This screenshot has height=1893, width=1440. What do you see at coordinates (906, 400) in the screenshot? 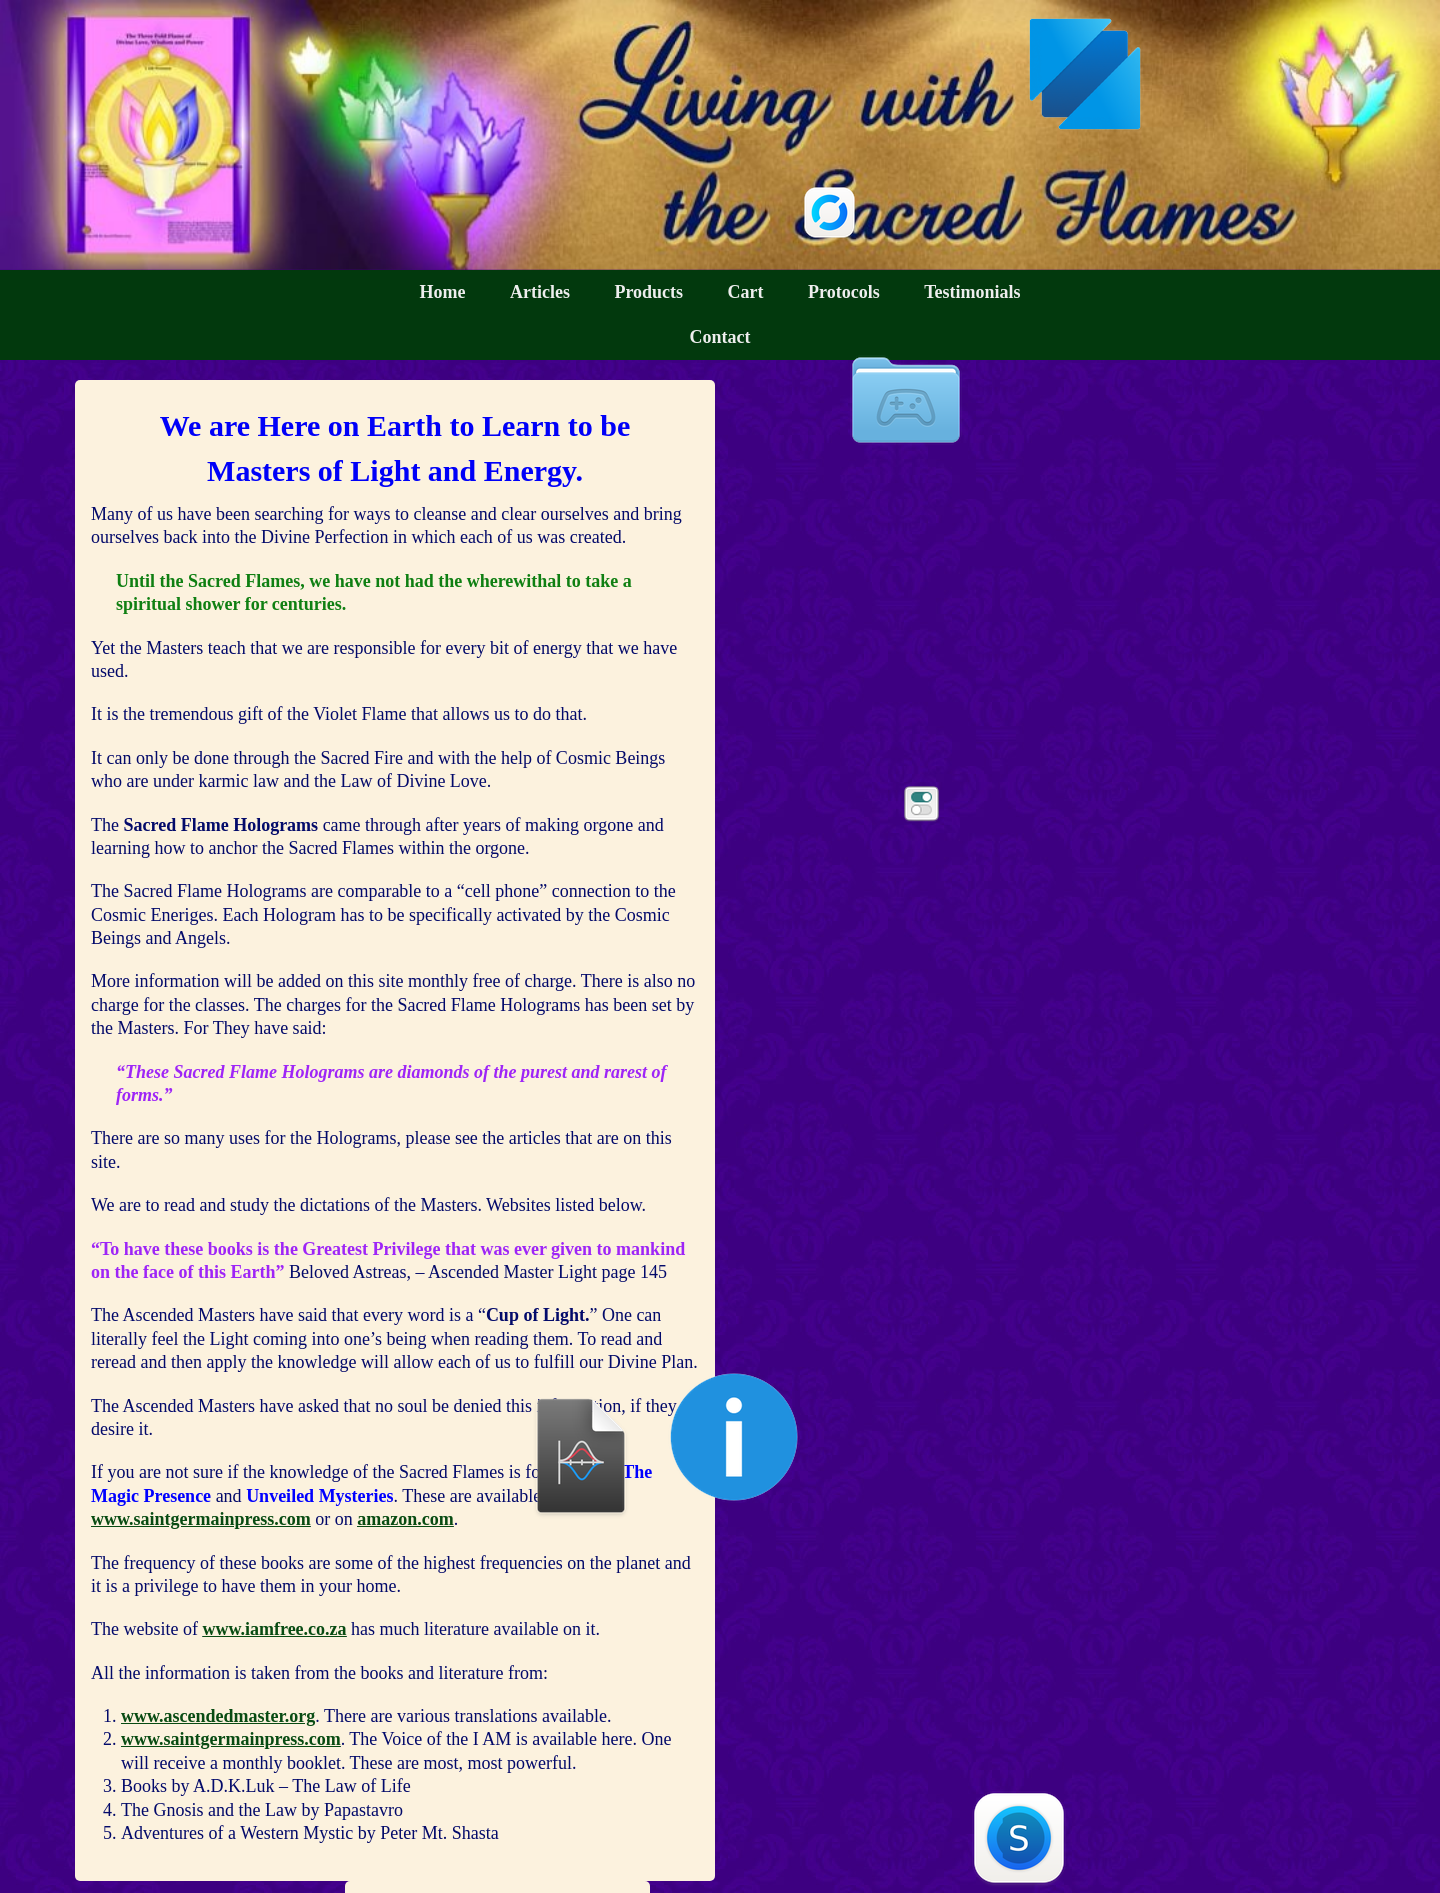
I see `open your games folder` at bounding box center [906, 400].